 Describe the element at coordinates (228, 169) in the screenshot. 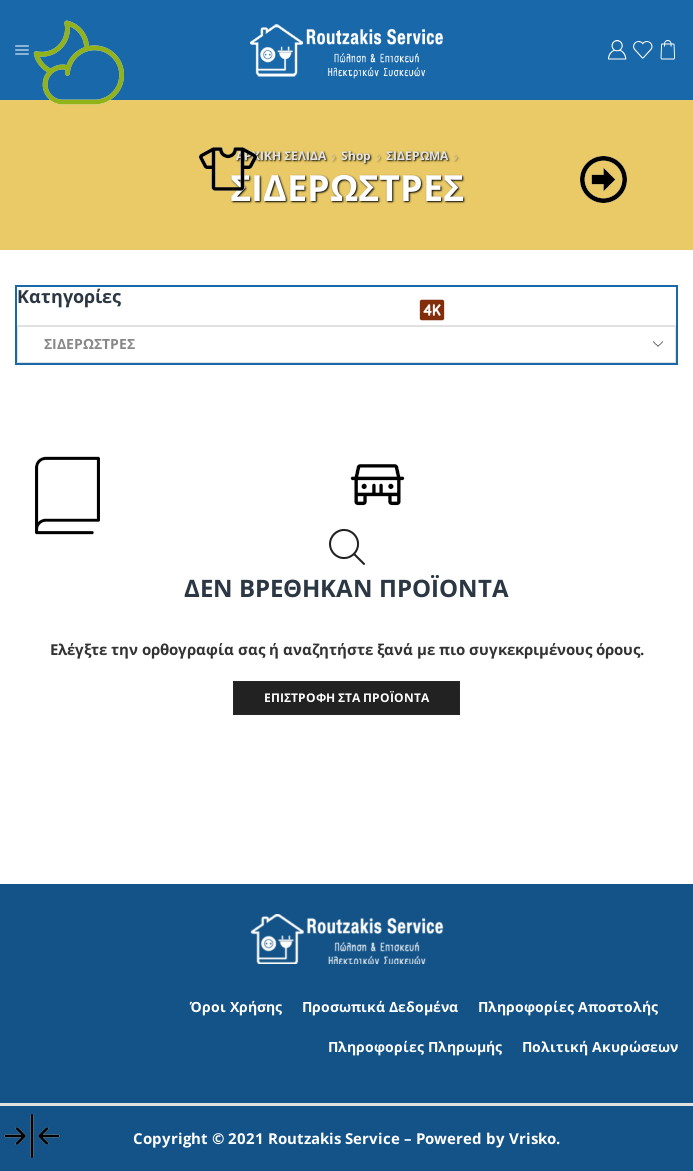

I see `browse clothing or apparel items` at that location.